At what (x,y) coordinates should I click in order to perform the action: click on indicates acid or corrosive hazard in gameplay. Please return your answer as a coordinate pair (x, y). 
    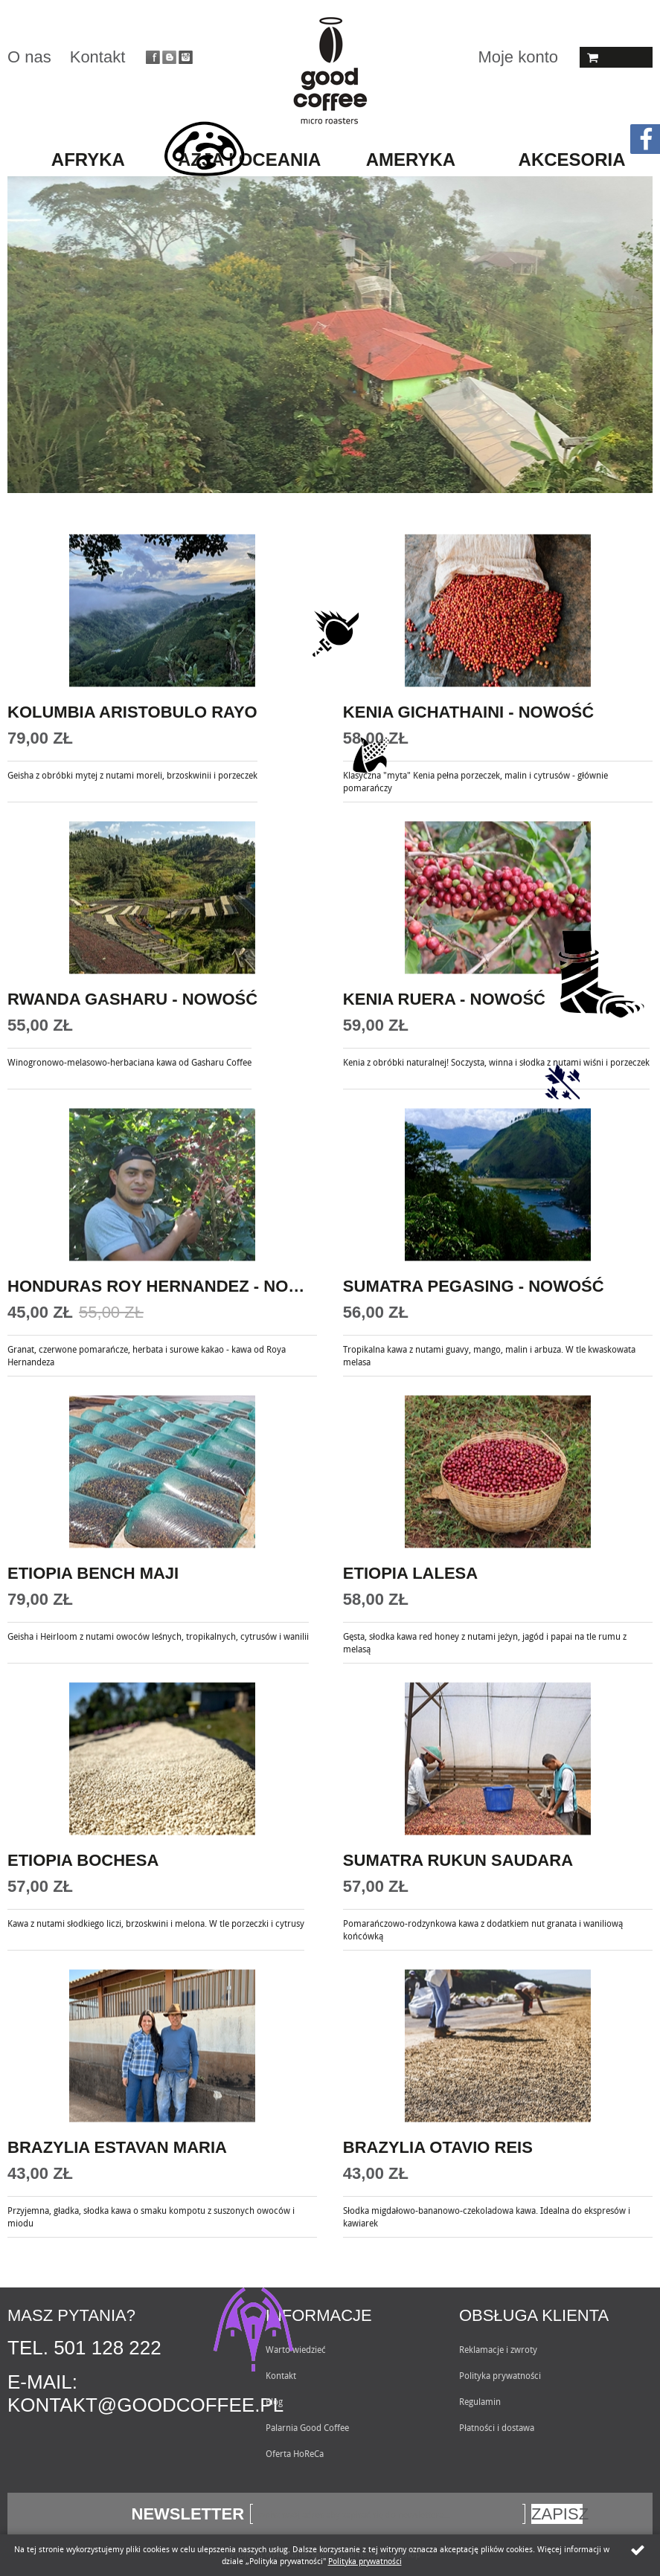
    Looking at the image, I should click on (205, 148).